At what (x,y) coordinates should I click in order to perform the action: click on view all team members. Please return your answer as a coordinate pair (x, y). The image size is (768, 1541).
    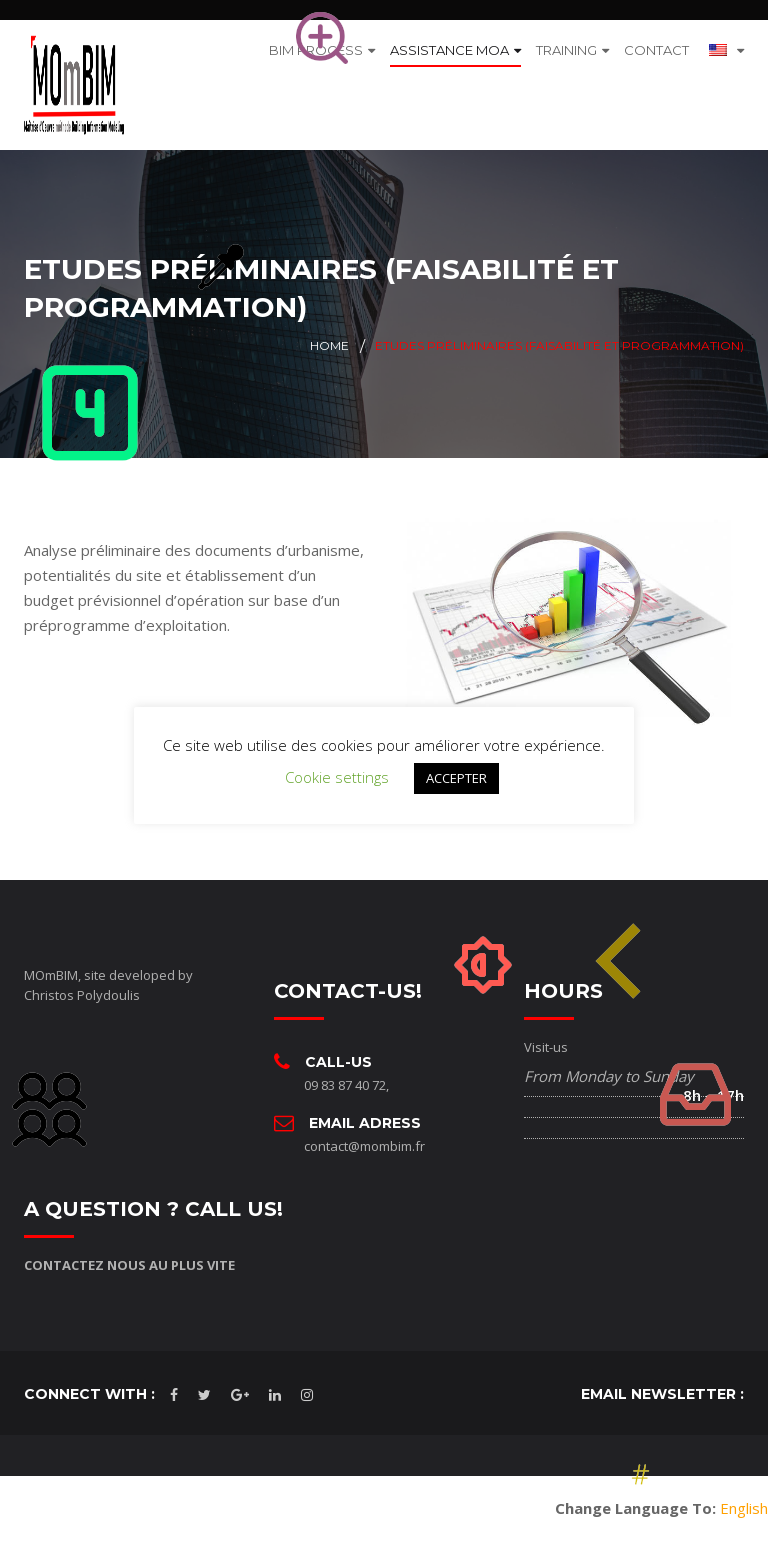
    Looking at the image, I should click on (49, 1109).